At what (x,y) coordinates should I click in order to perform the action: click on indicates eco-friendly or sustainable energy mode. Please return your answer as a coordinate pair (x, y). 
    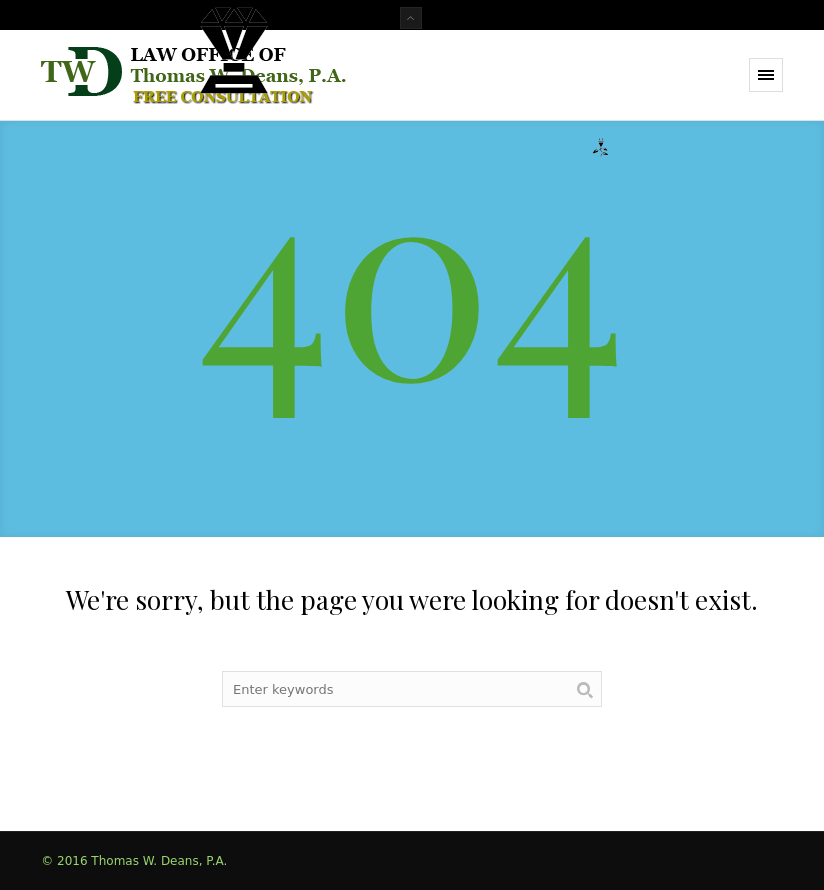
    Looking at the image, I should click on (601, 147).